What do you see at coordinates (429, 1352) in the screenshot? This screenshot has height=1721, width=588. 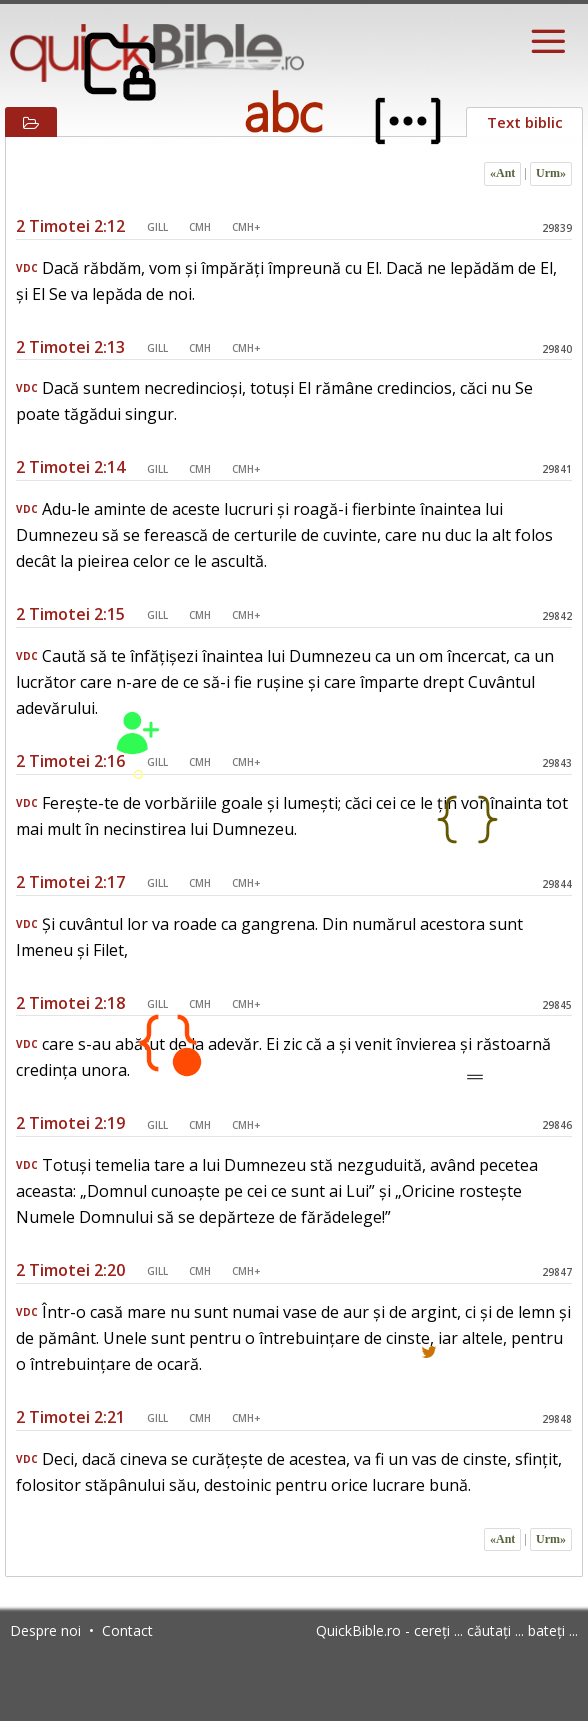 I see `share to twitter` at bounding box center [429, 1352].